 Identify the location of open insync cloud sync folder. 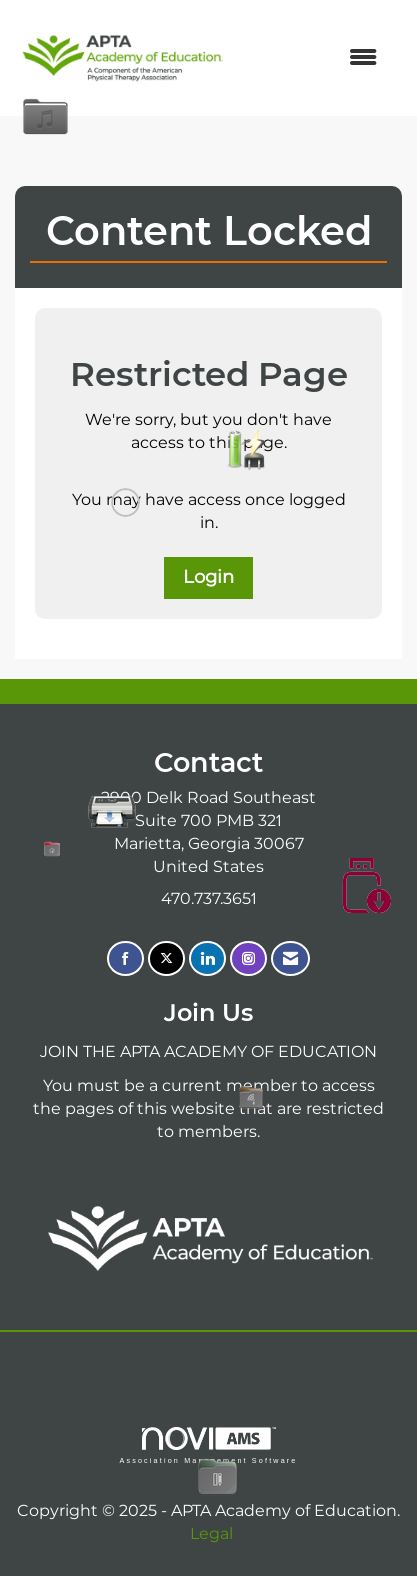
(251, 1097).